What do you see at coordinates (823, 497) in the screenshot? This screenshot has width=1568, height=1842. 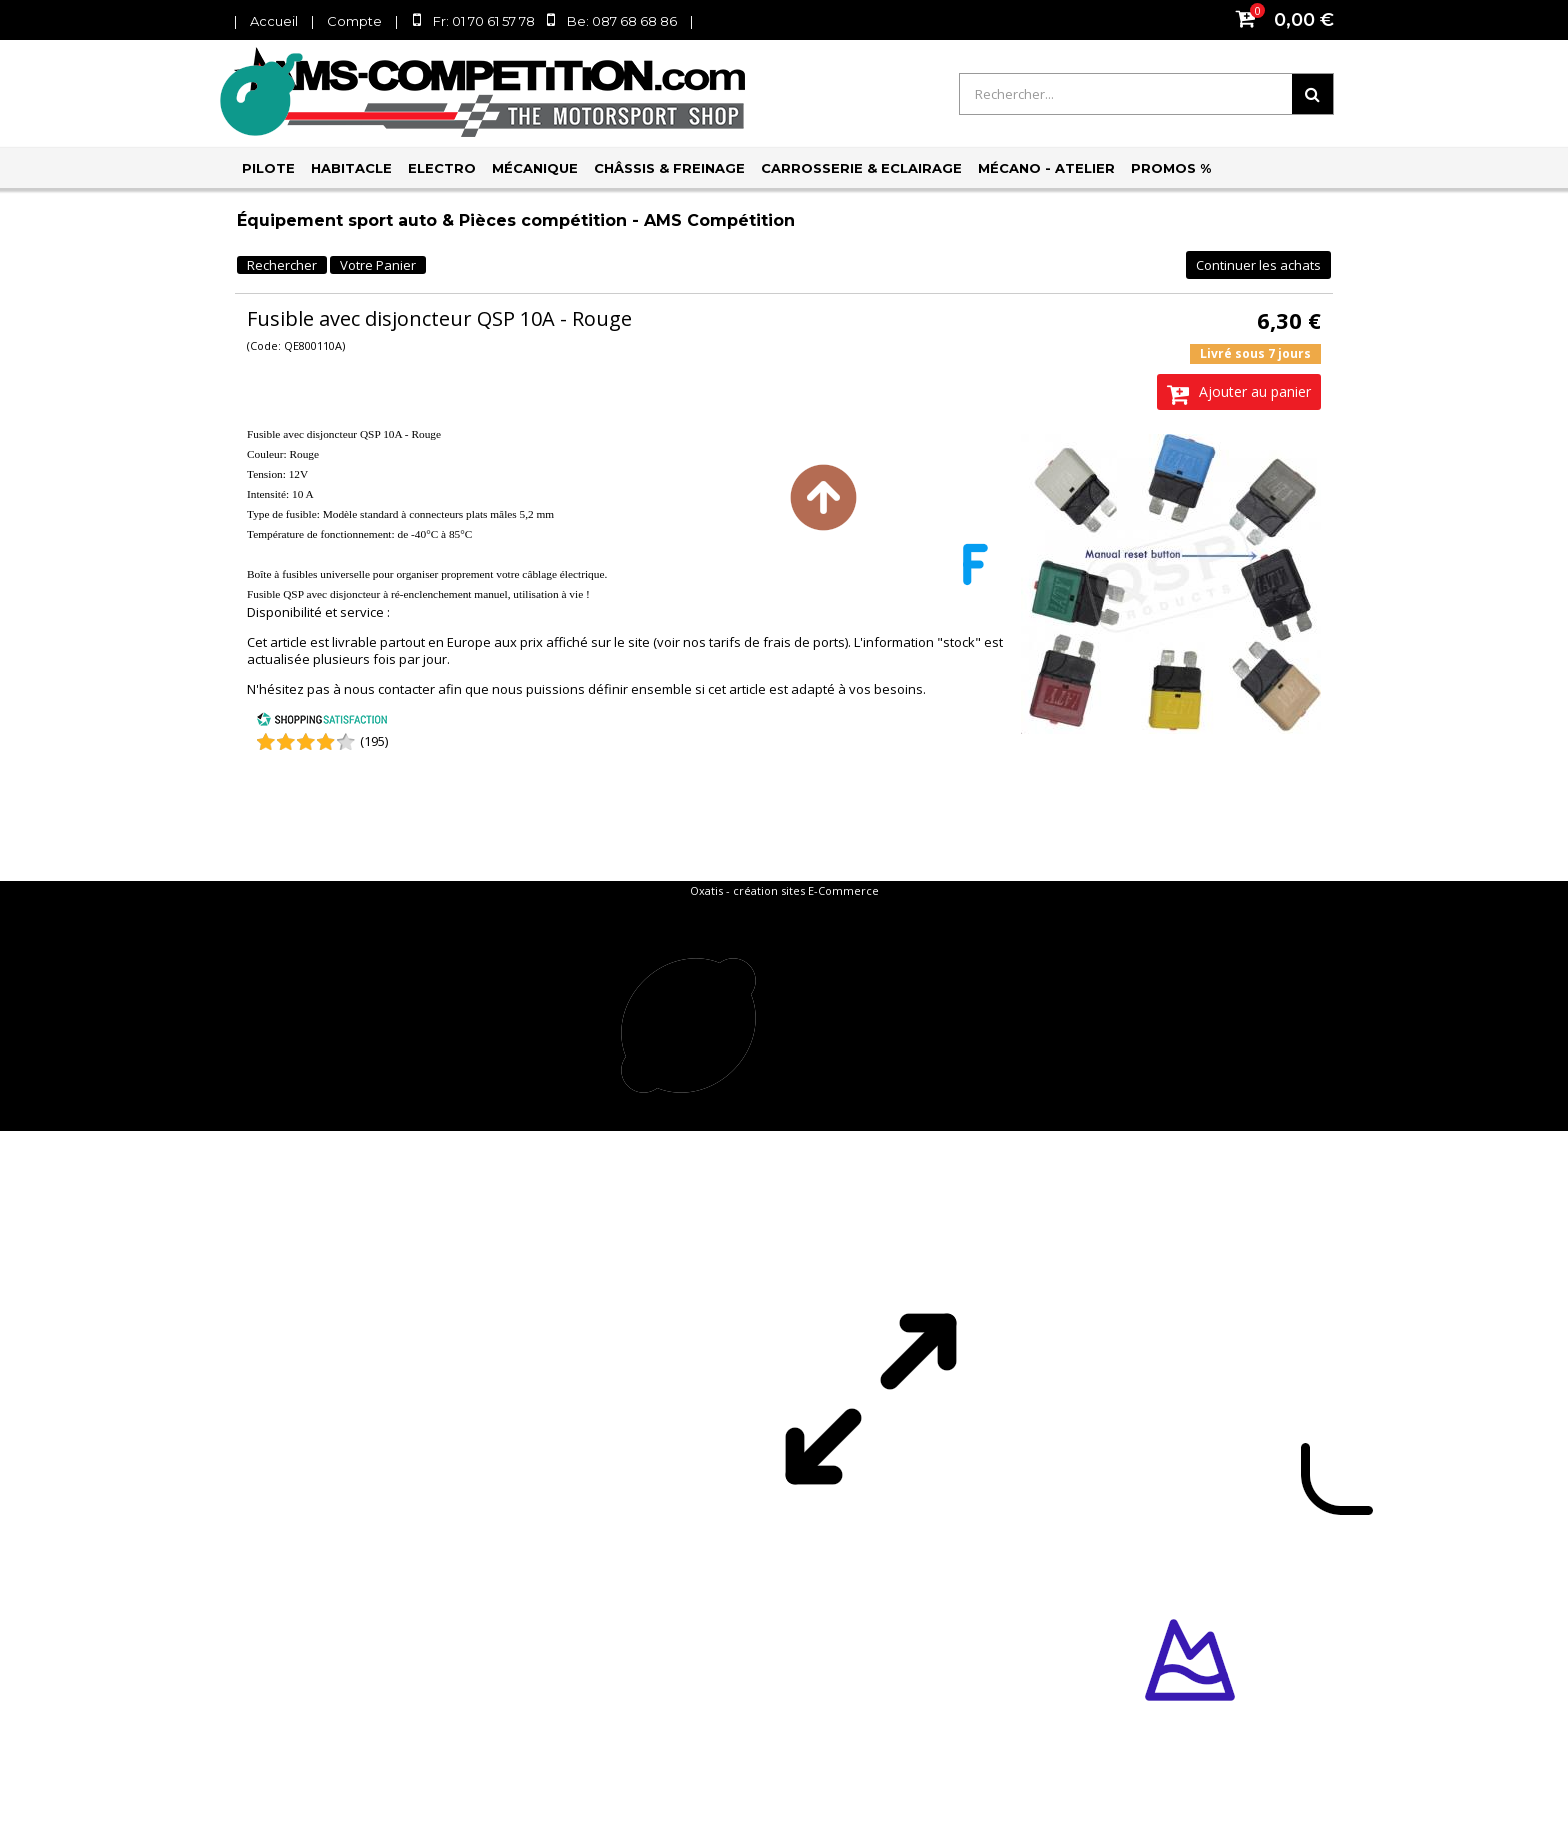 I see `upload a file or content` at bounding box center [823, 497].